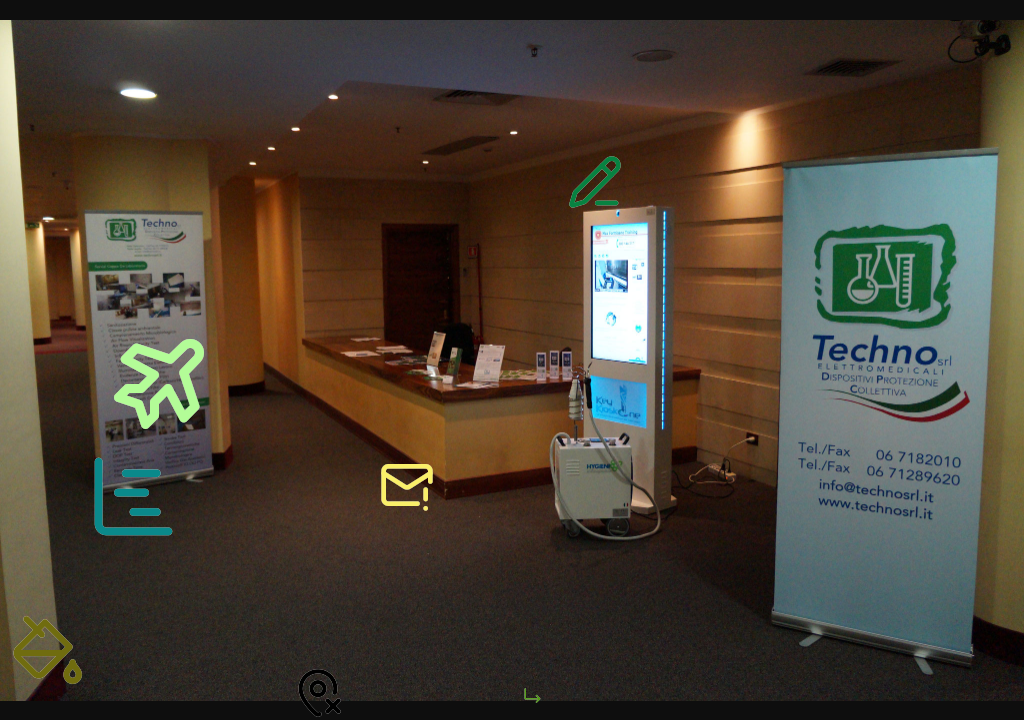 The height and width of the screenshot is (720, 1024). Describe the element at coordinates (133, 496) in the screenshot. I see `view project timeline or schedule` at that location.